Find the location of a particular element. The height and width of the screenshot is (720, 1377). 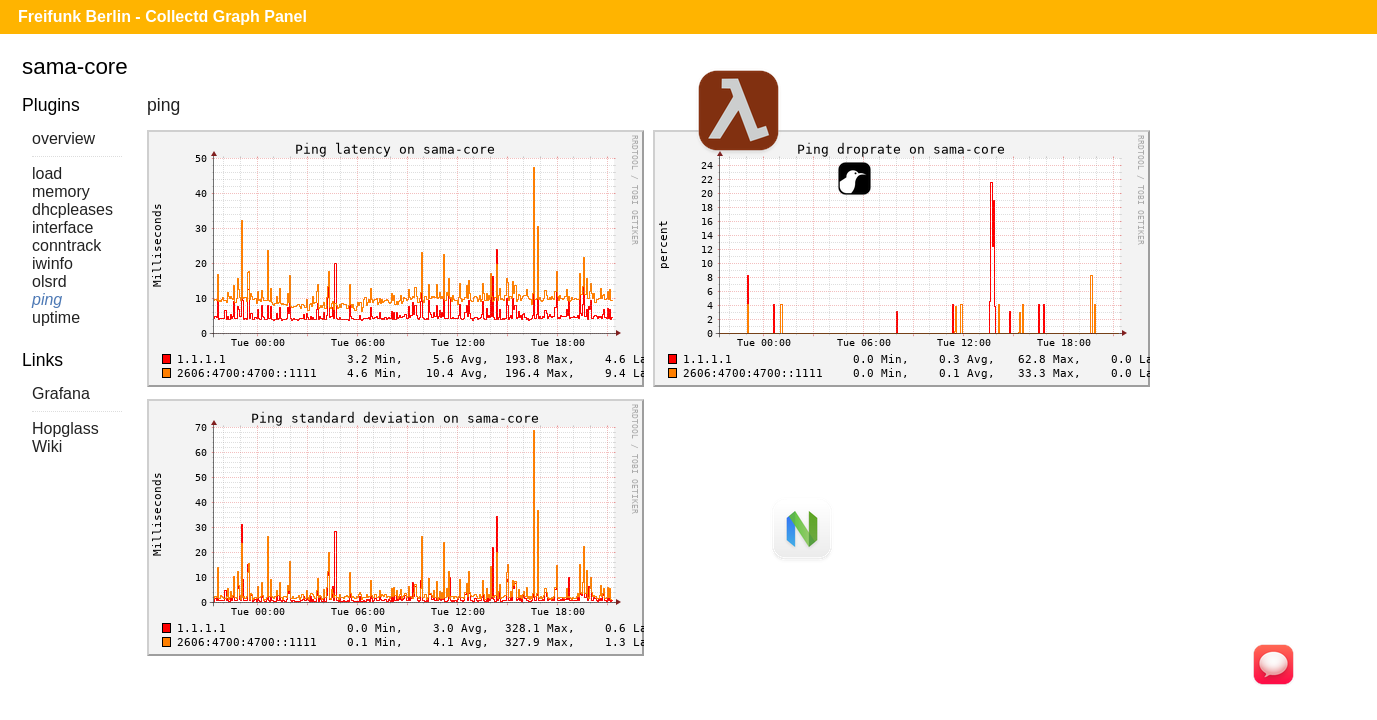

launch half-life: alyx game is located at coordinates (738, 110).